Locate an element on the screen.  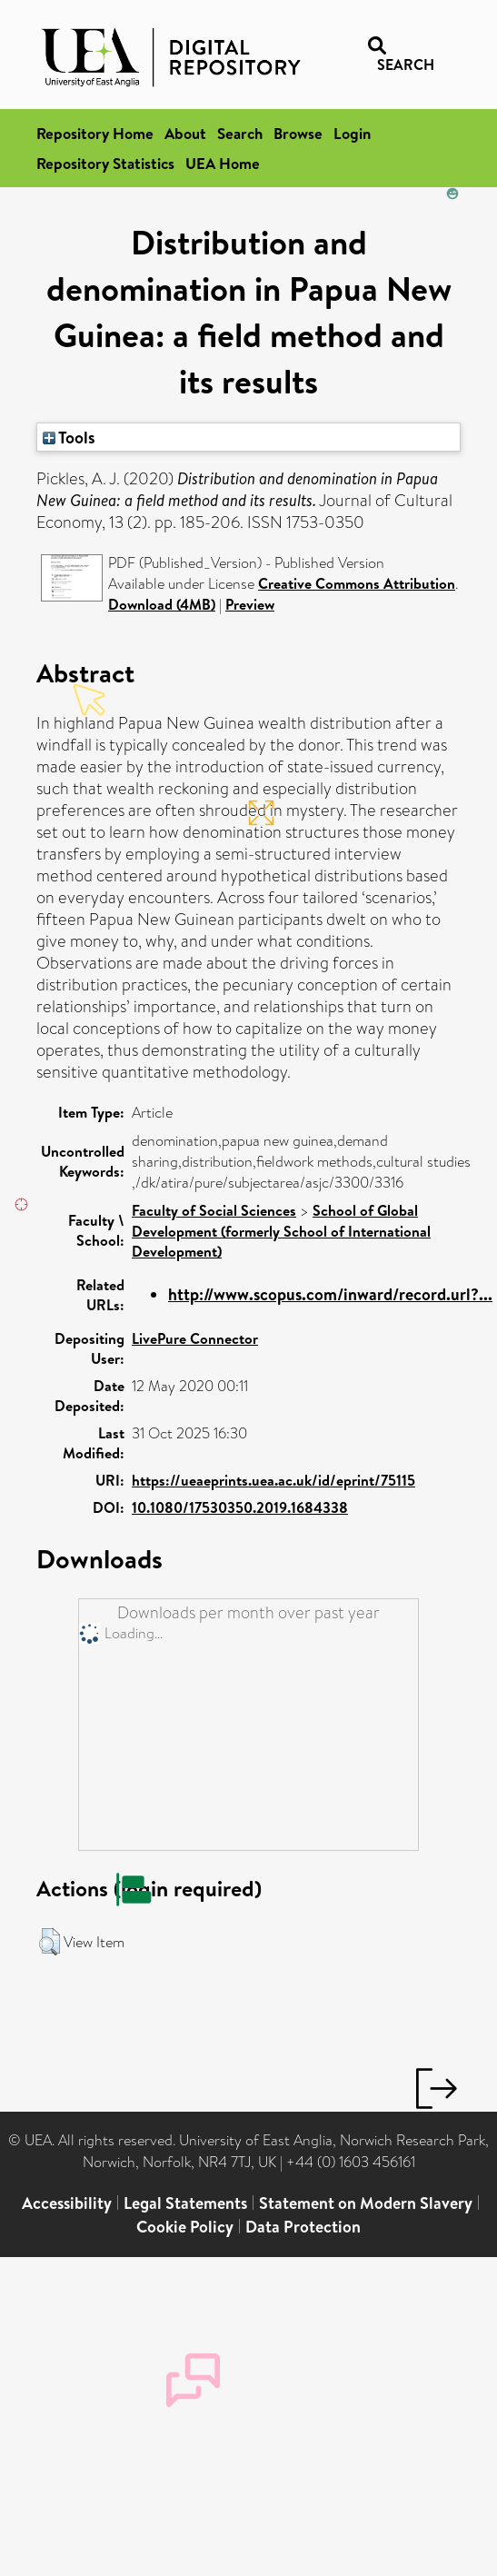
align content to the left is located at coordinates (133, 1889).